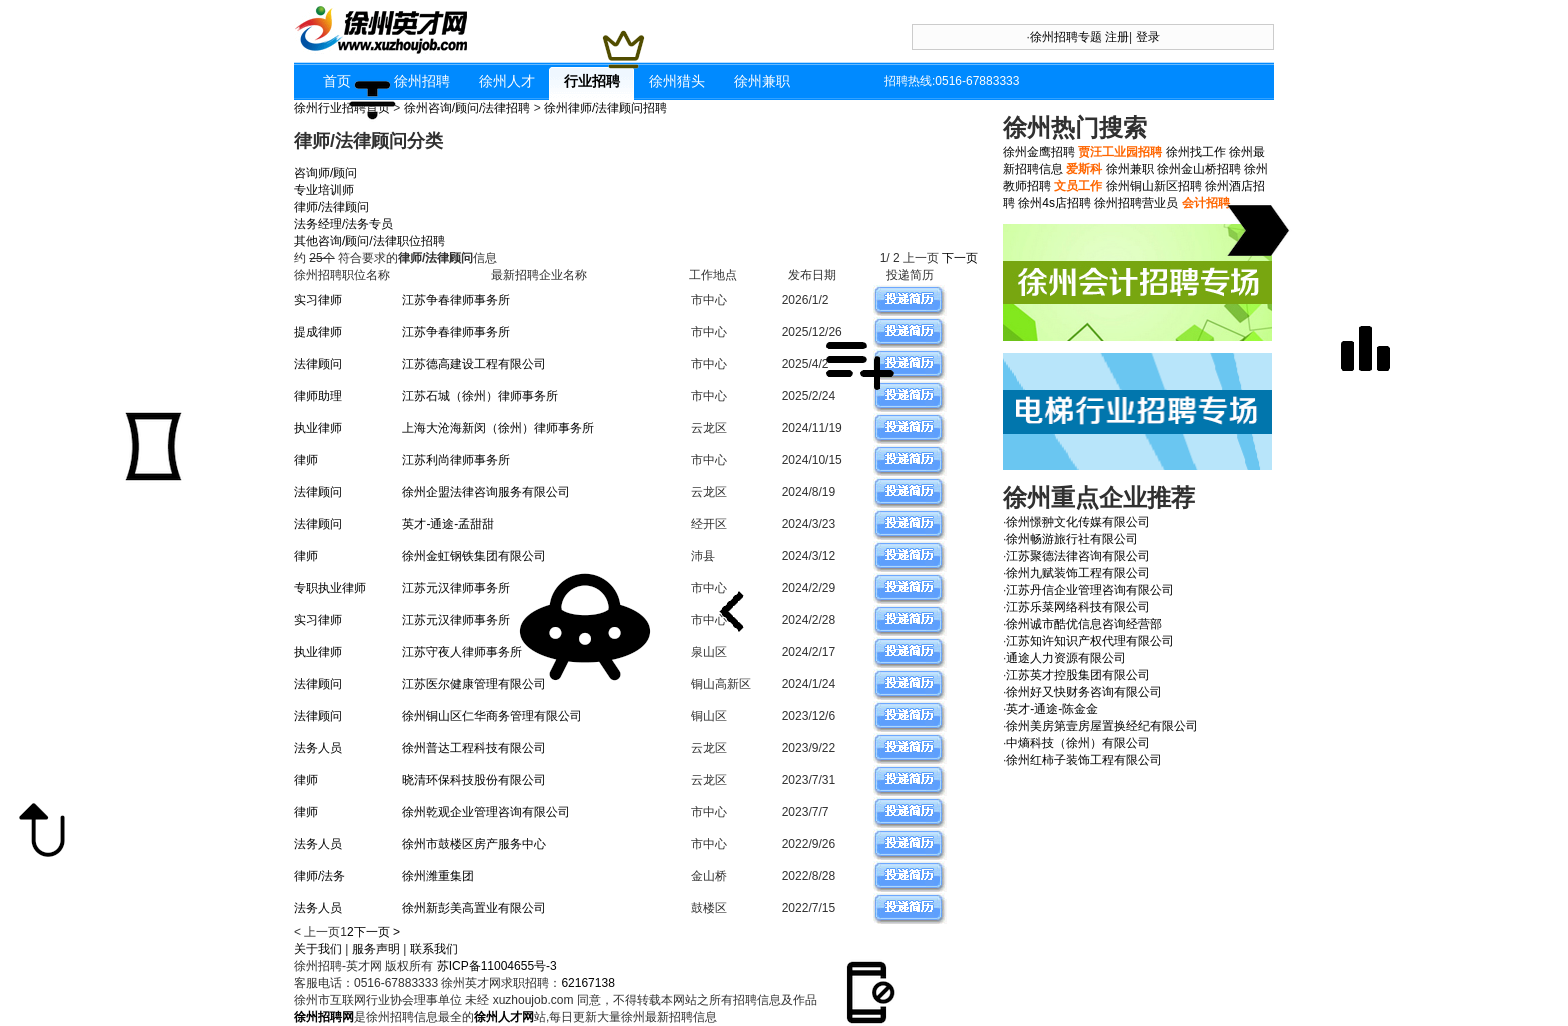 This screenshot has height=1026, width=1568. Describe the element at coordinates (1256, 230) in the screenshot. I see `mark message as important` at that location.